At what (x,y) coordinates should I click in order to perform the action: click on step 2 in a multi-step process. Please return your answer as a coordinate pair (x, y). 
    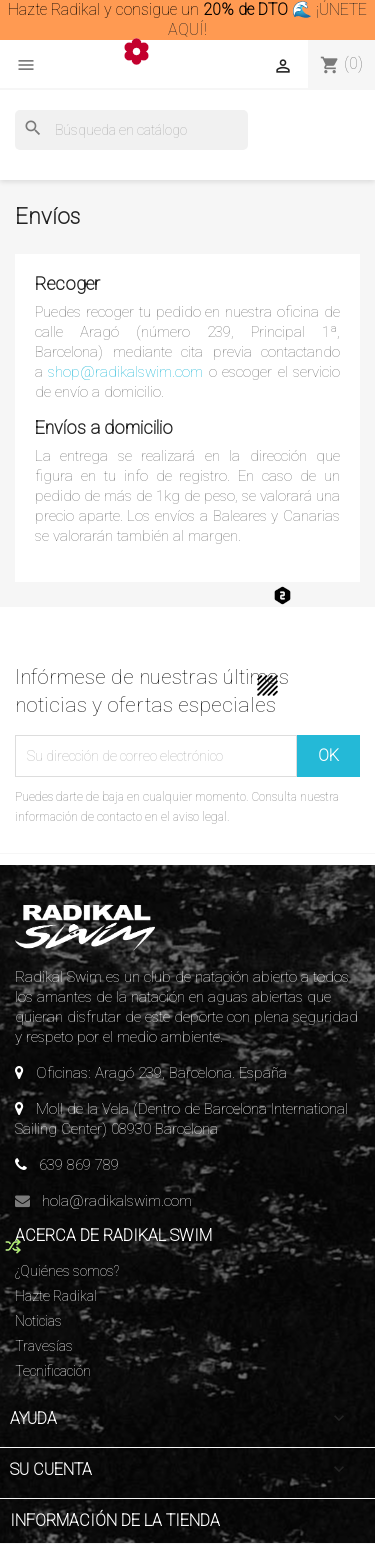
    Looking at the image, I should click on (282, 595).